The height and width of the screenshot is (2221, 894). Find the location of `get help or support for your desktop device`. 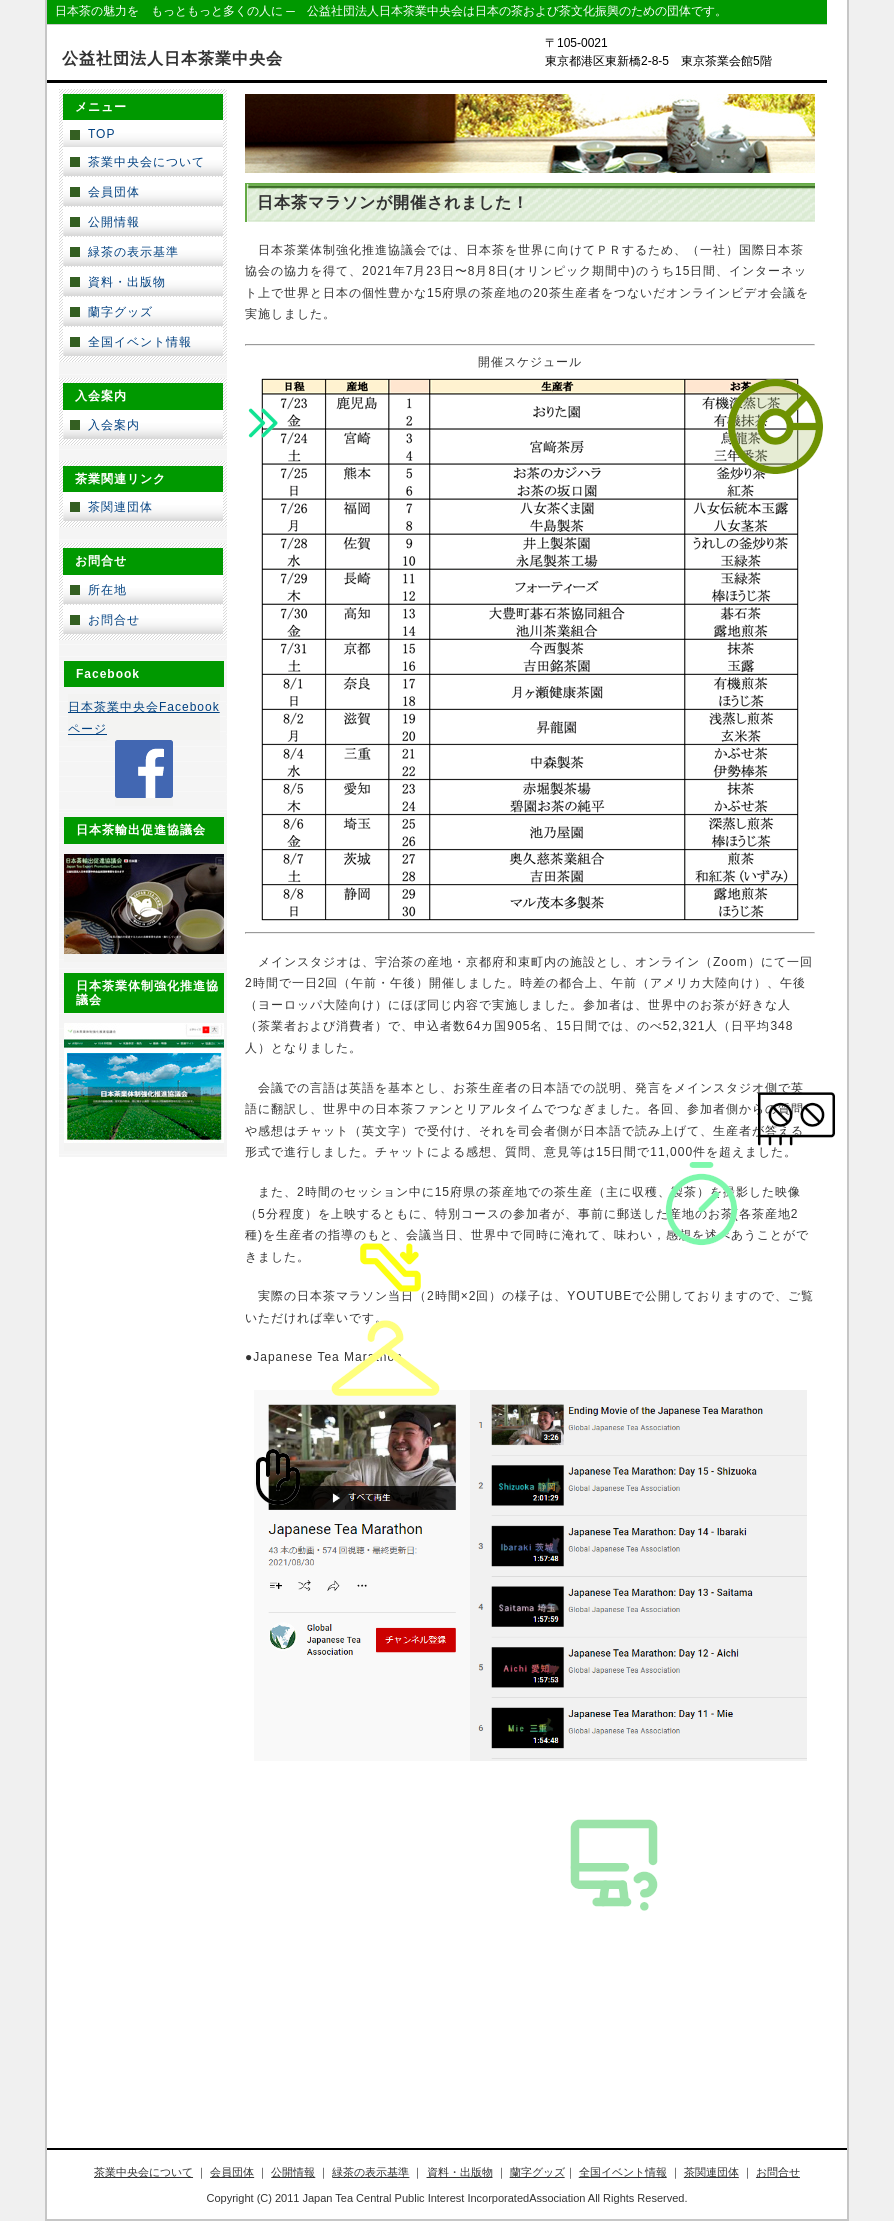

get help or support for your desktop device is located at coordinates (614, 1863).